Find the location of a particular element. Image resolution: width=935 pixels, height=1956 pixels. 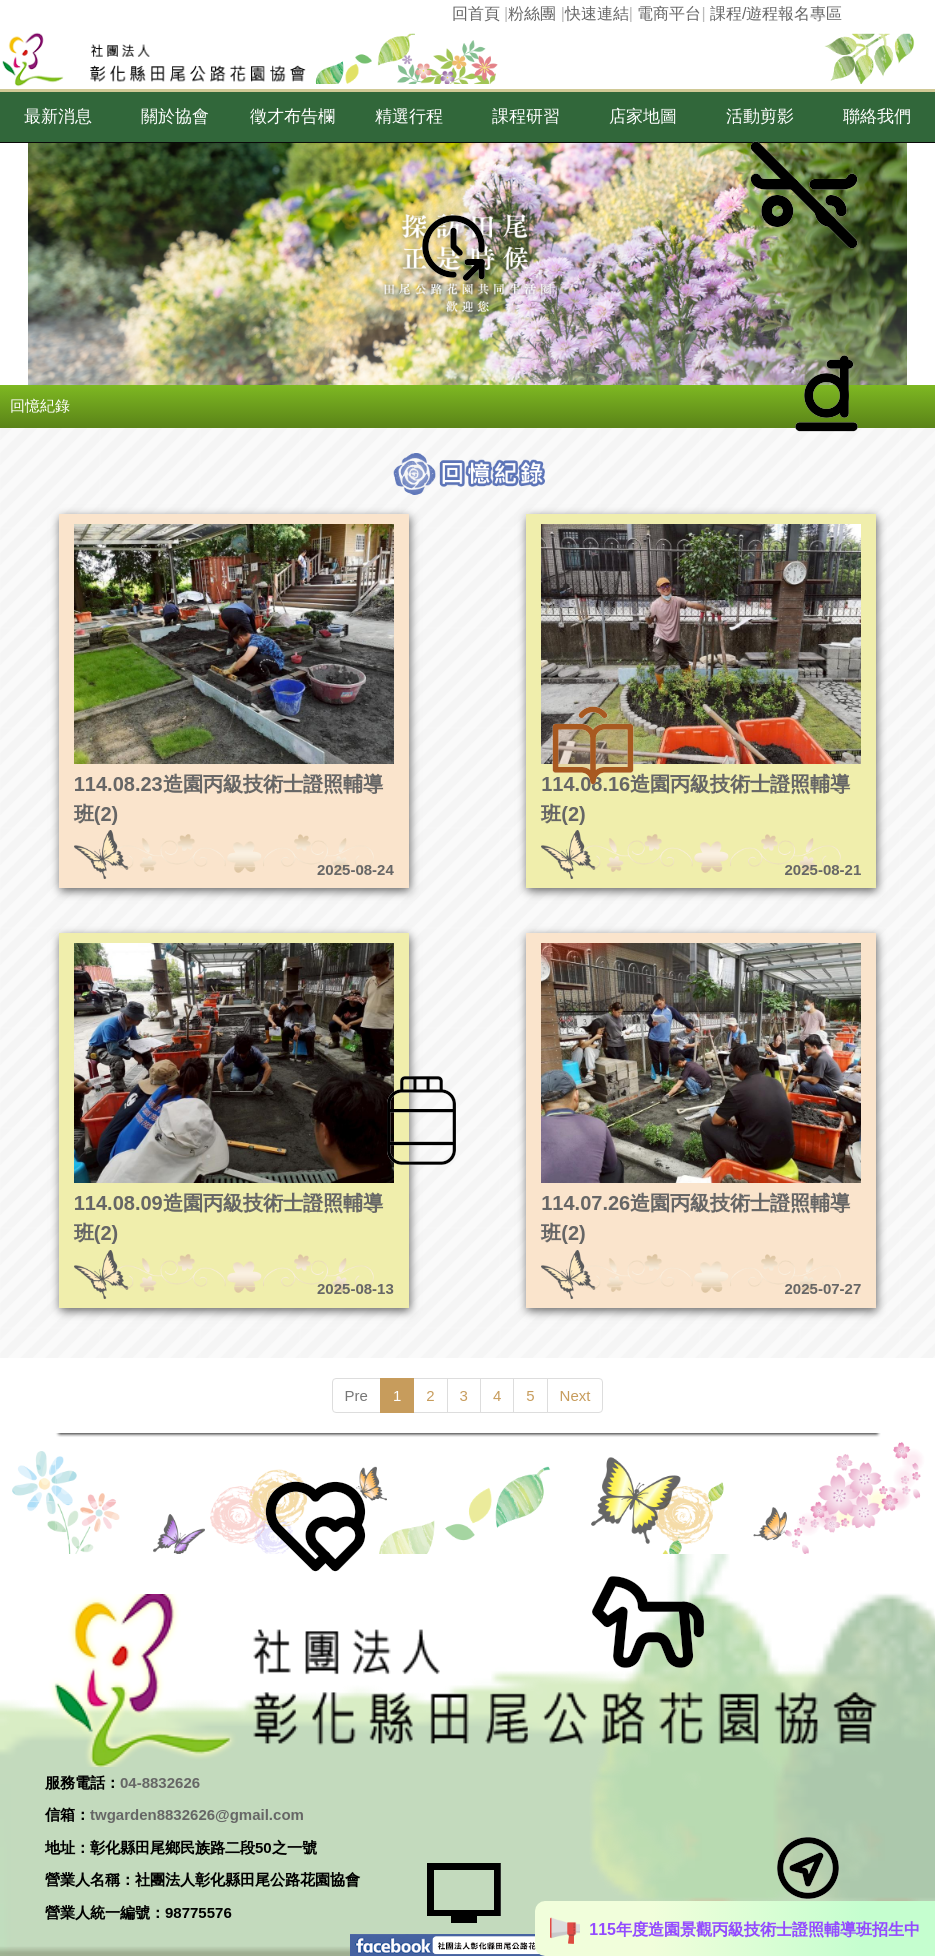

view user profile or account details is located at coordinates (593, 744).